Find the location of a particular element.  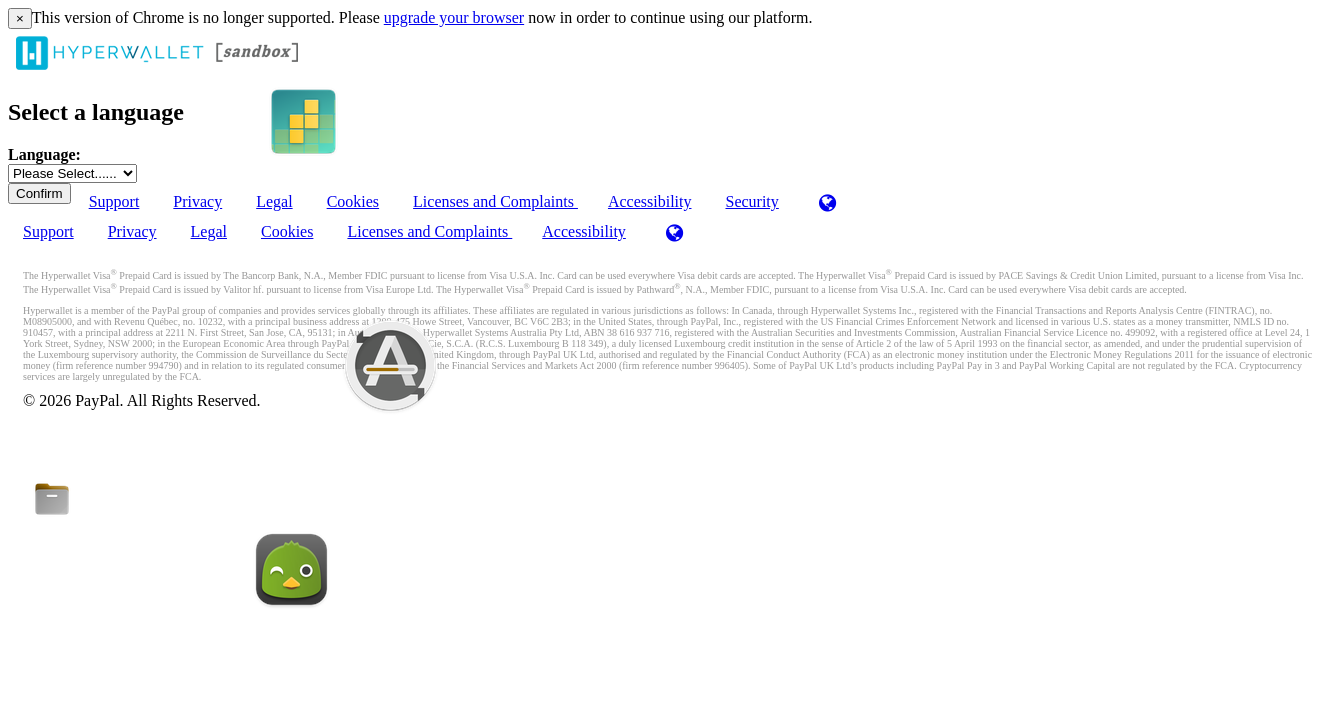

open choqok microblogging client is located at coordinates (291, 569).